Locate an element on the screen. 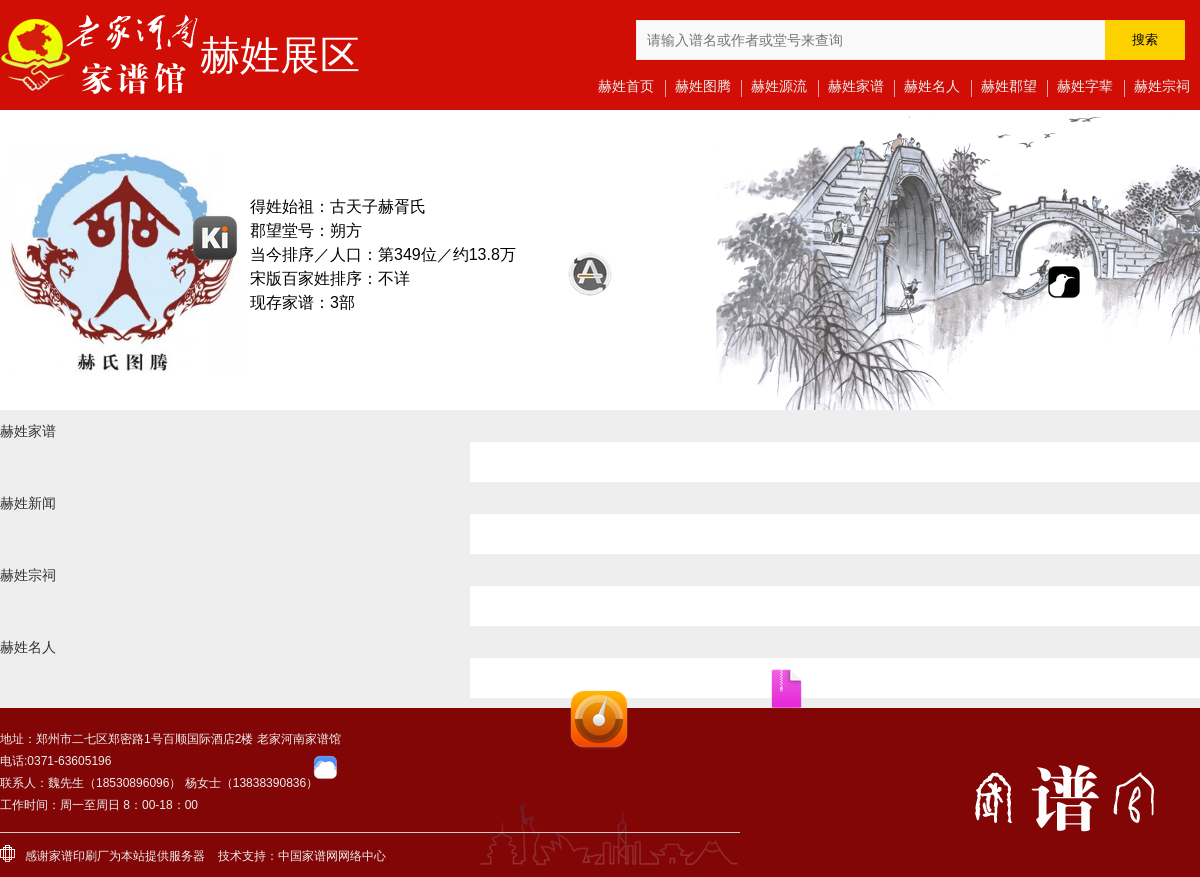 Image resolution: width=1200 pixels, height=877 pixels. open KiCad nightly build application is located at coordinates (215, 238).